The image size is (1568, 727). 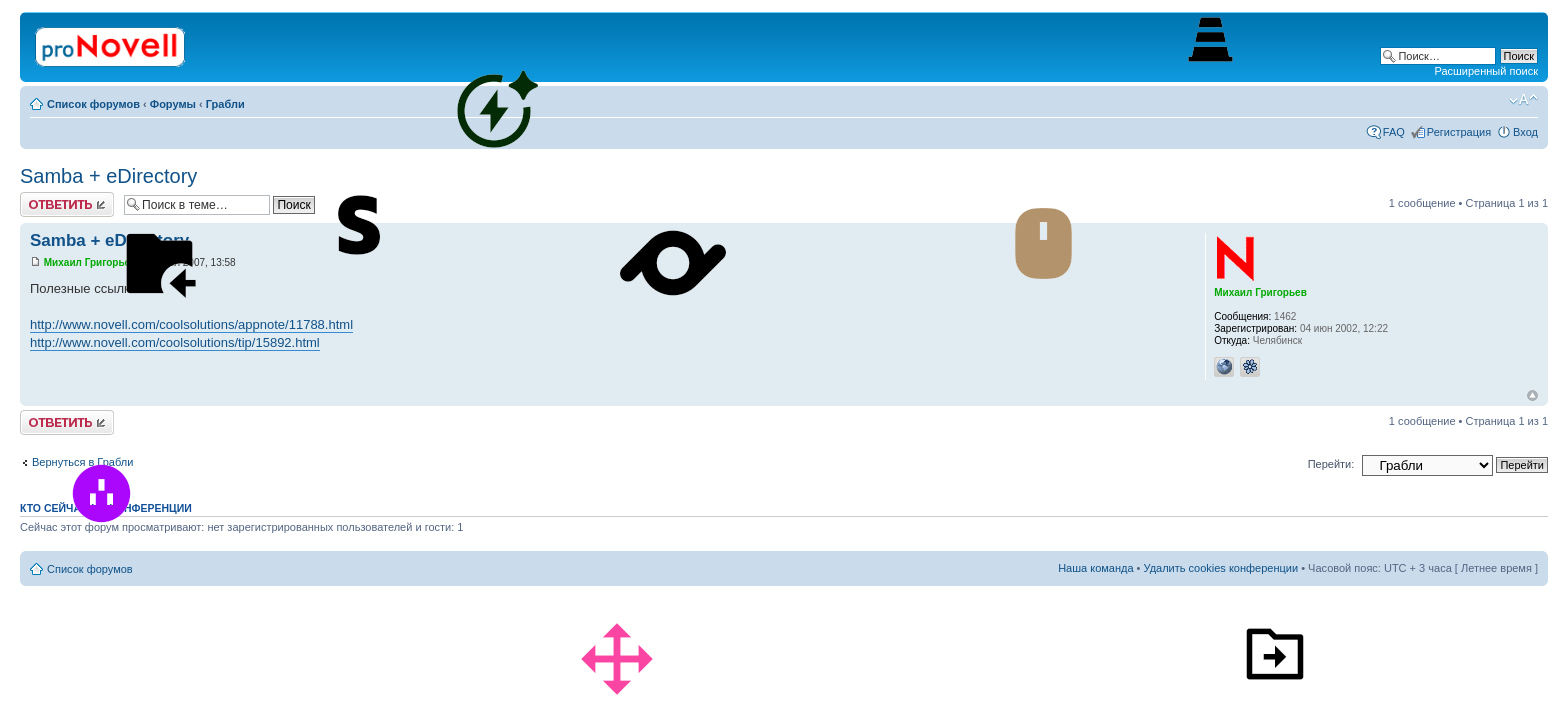 What do you see at coordinates (101, 493) in the screenshot?
I see `electrical outlet or power socket indicator` at bounding box center [101, 493].